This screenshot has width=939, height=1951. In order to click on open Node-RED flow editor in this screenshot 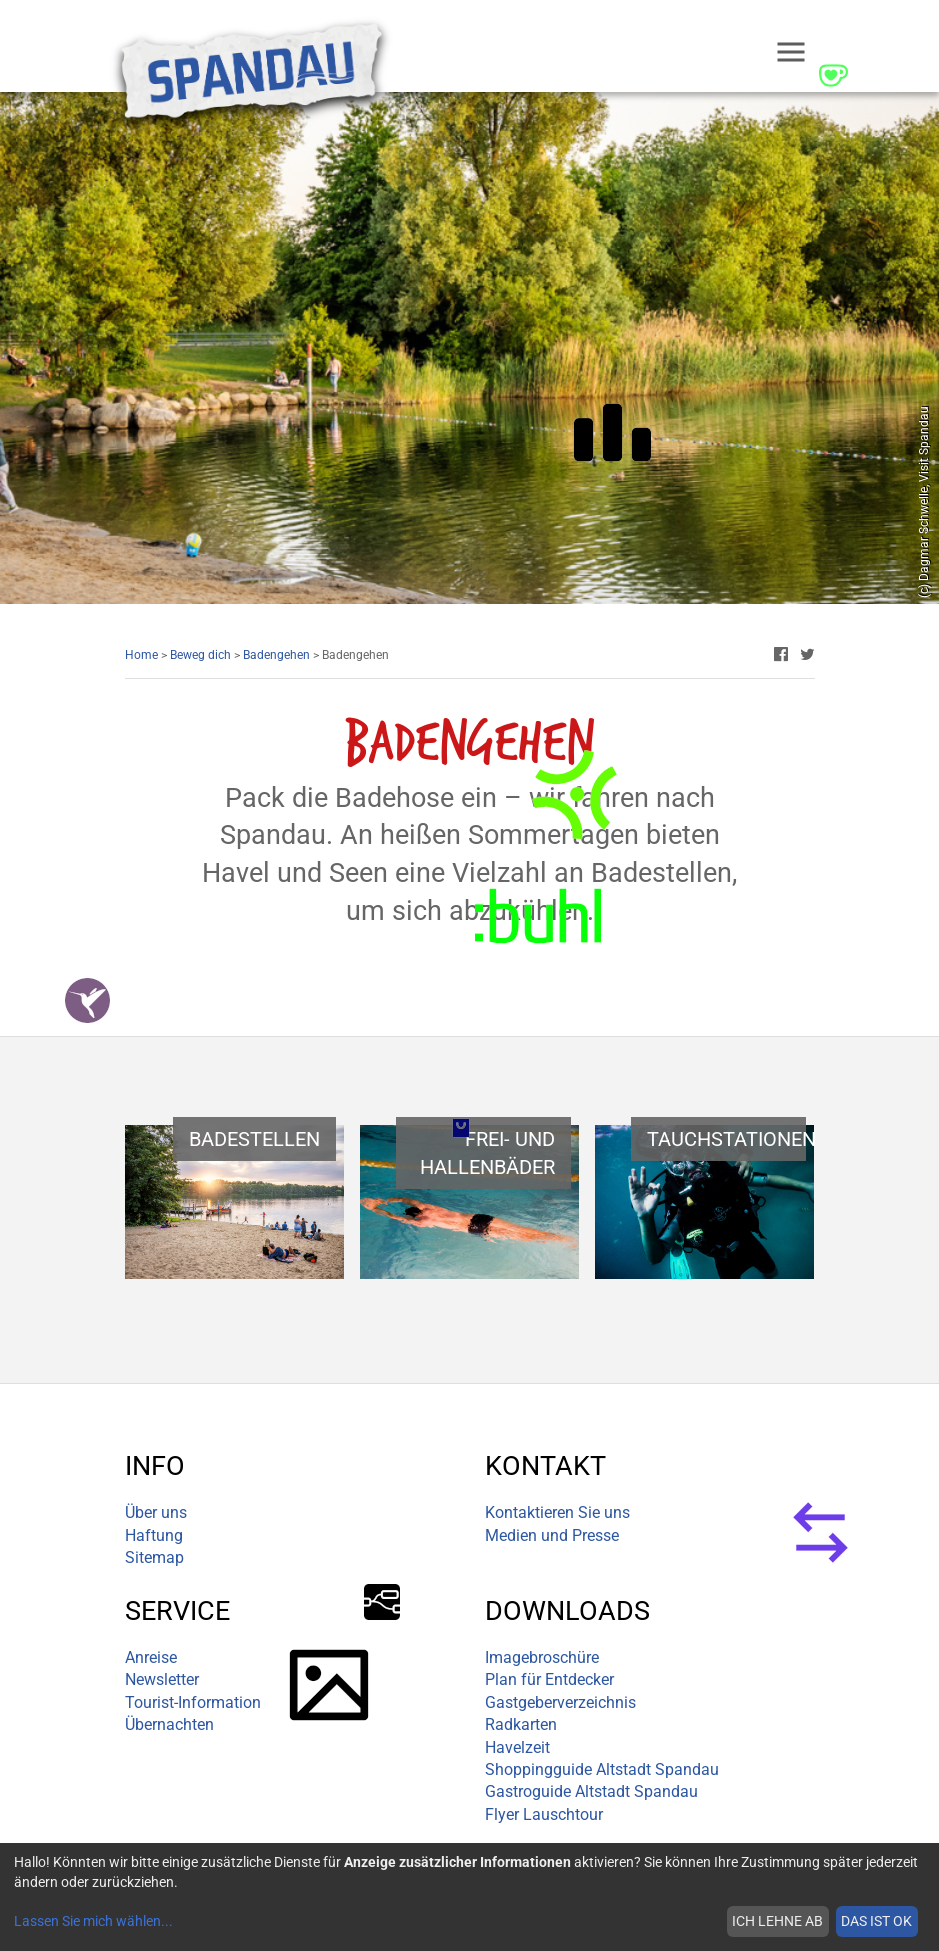, I will do `click(382, 1602)`.